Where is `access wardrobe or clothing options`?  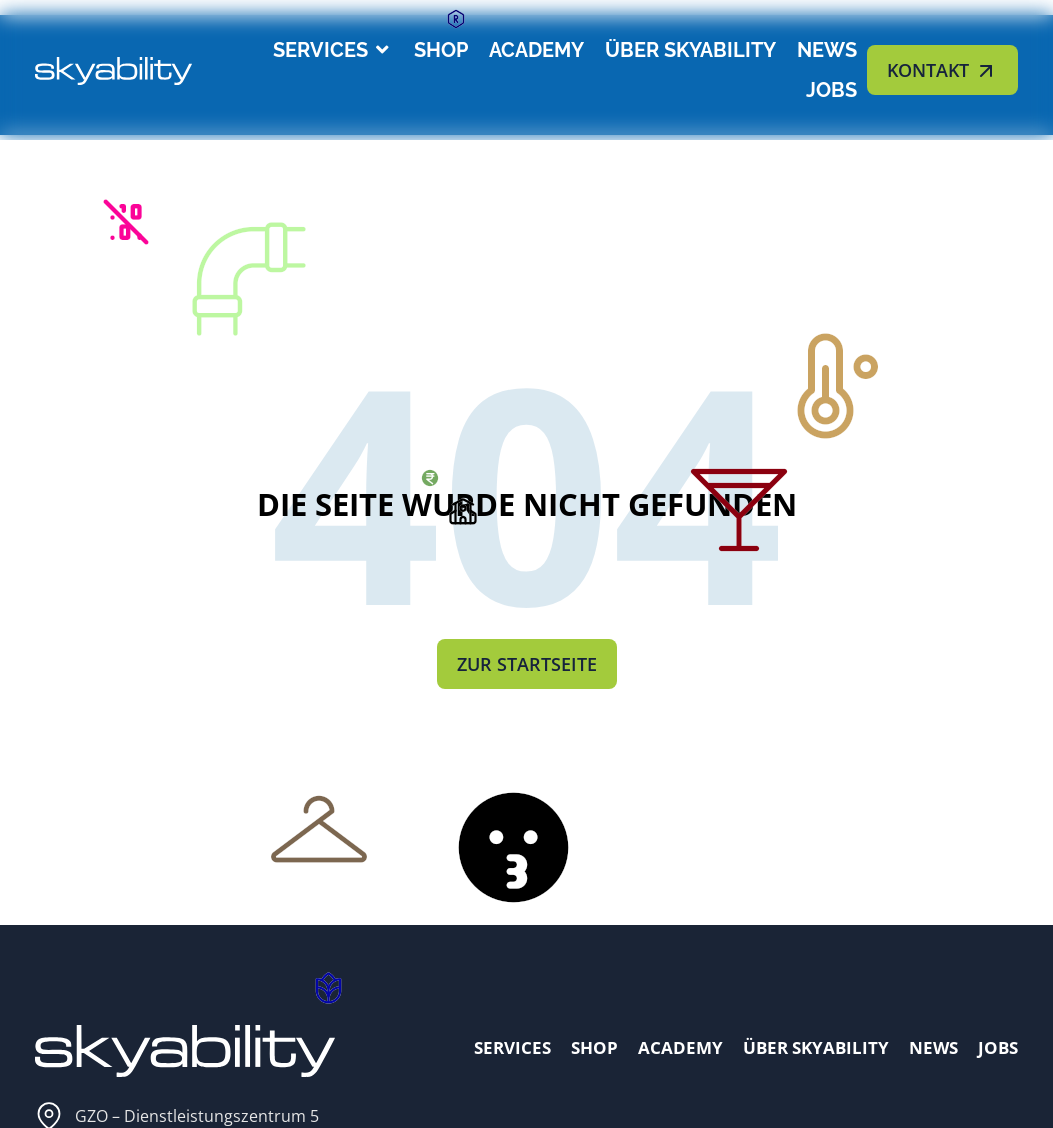 access wardrobe or clothing options is located at coordinates (319, 834).